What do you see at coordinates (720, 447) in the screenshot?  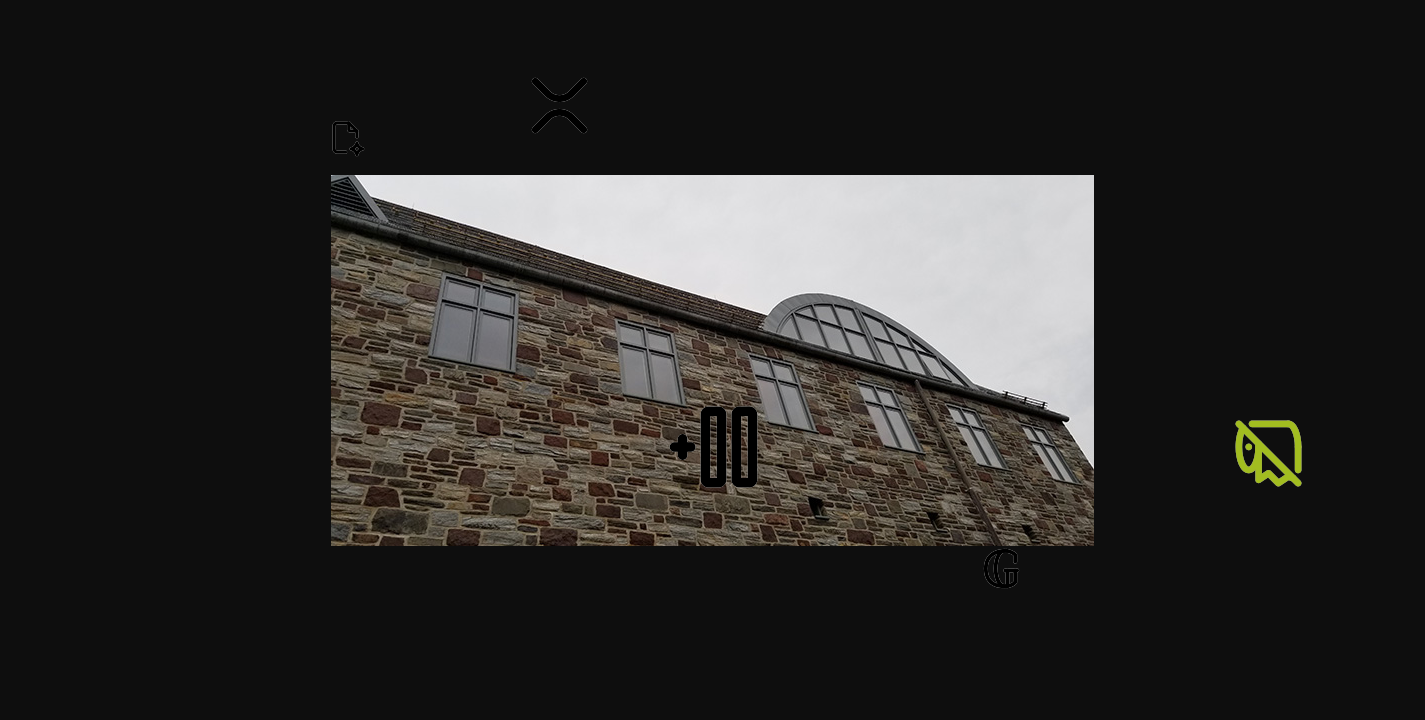 I see `add a new column to the left` at bounding box center [720, 447].